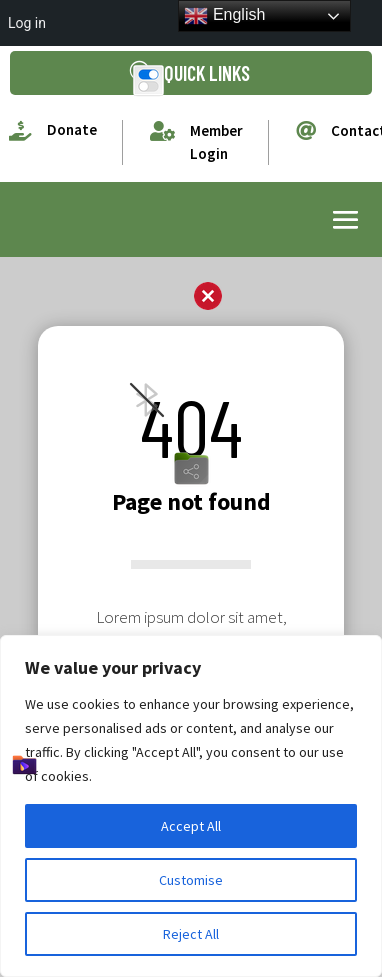 This screenshot has height=977, width=382. I want to click on open wondershare uniconverter project folder, so click(24, 765).